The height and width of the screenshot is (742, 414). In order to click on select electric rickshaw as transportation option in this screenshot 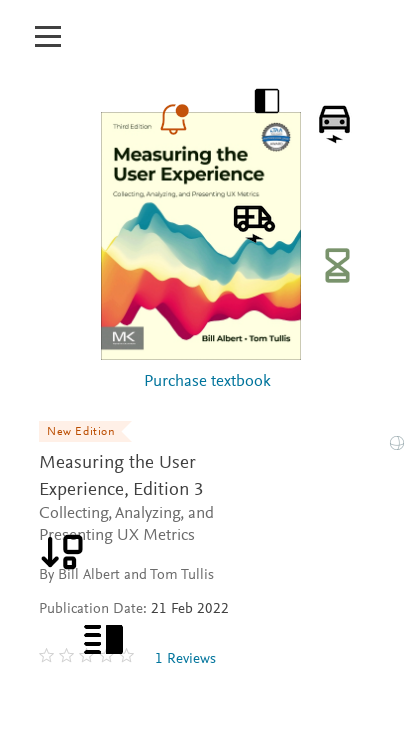, I will do `click(254, 222)`.